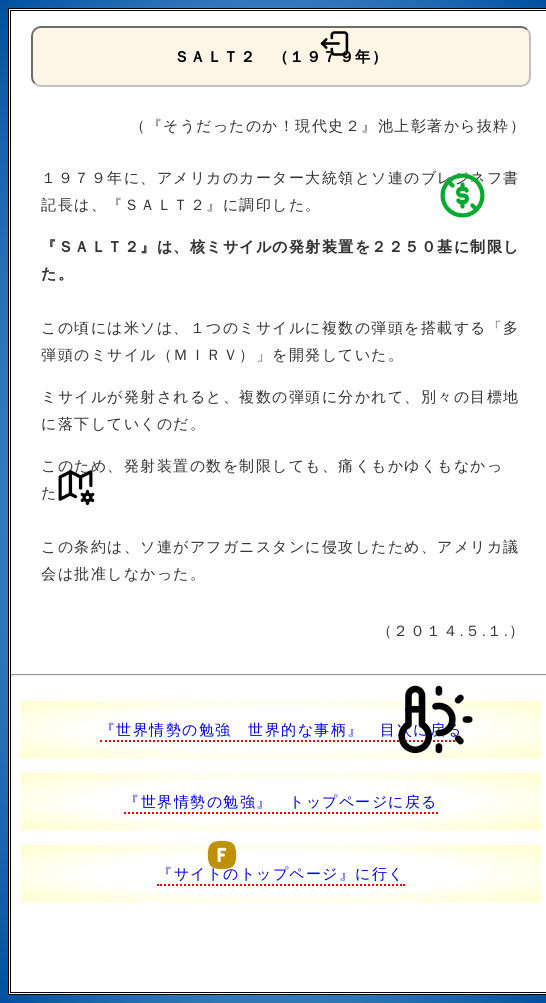 The height and width of the screenshot is (1003, 546). Describe the element at coordinates (462, 195) in the screenshot. I see `indicates free or no-cost content` at that location.